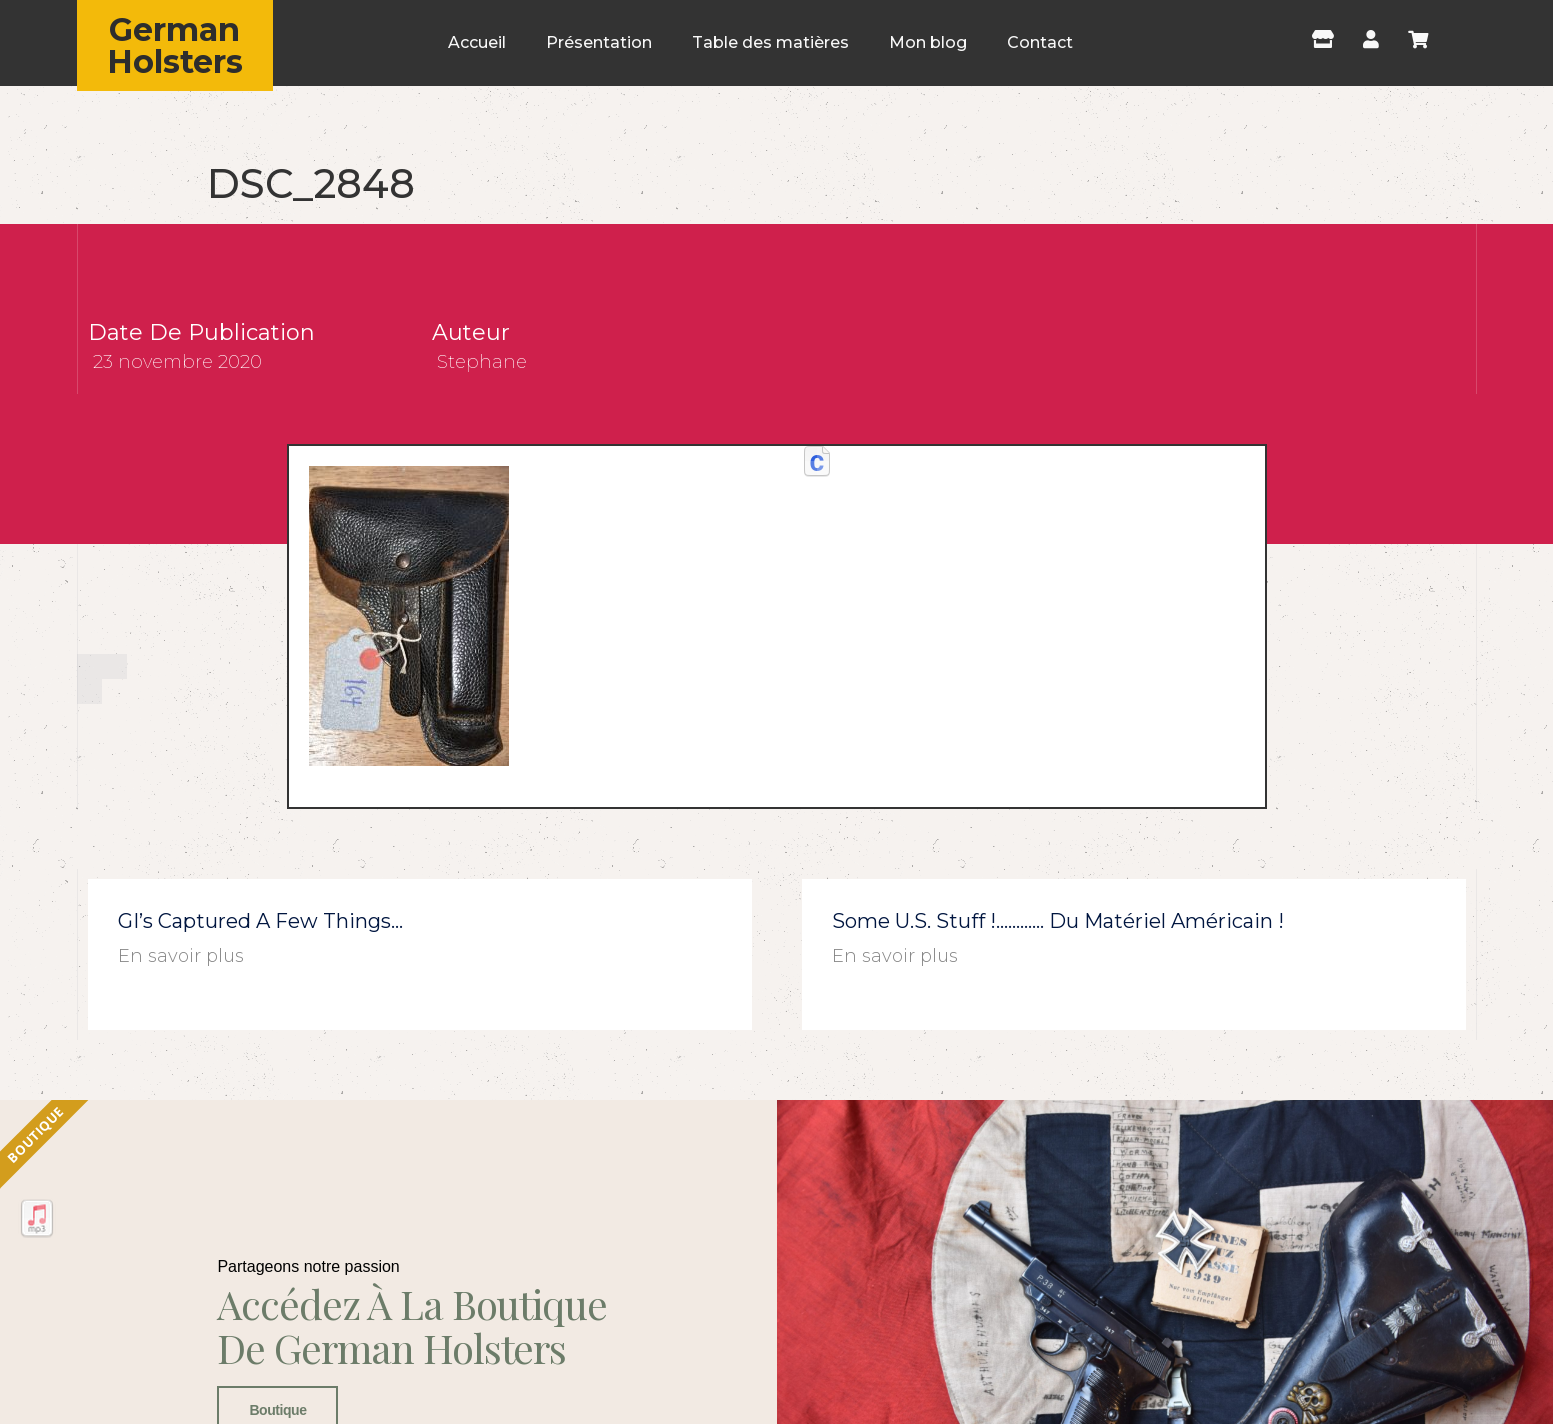  Describe the element at coordinates (817, 461) in the screenshot. I see `a C programming language source file` at that location.